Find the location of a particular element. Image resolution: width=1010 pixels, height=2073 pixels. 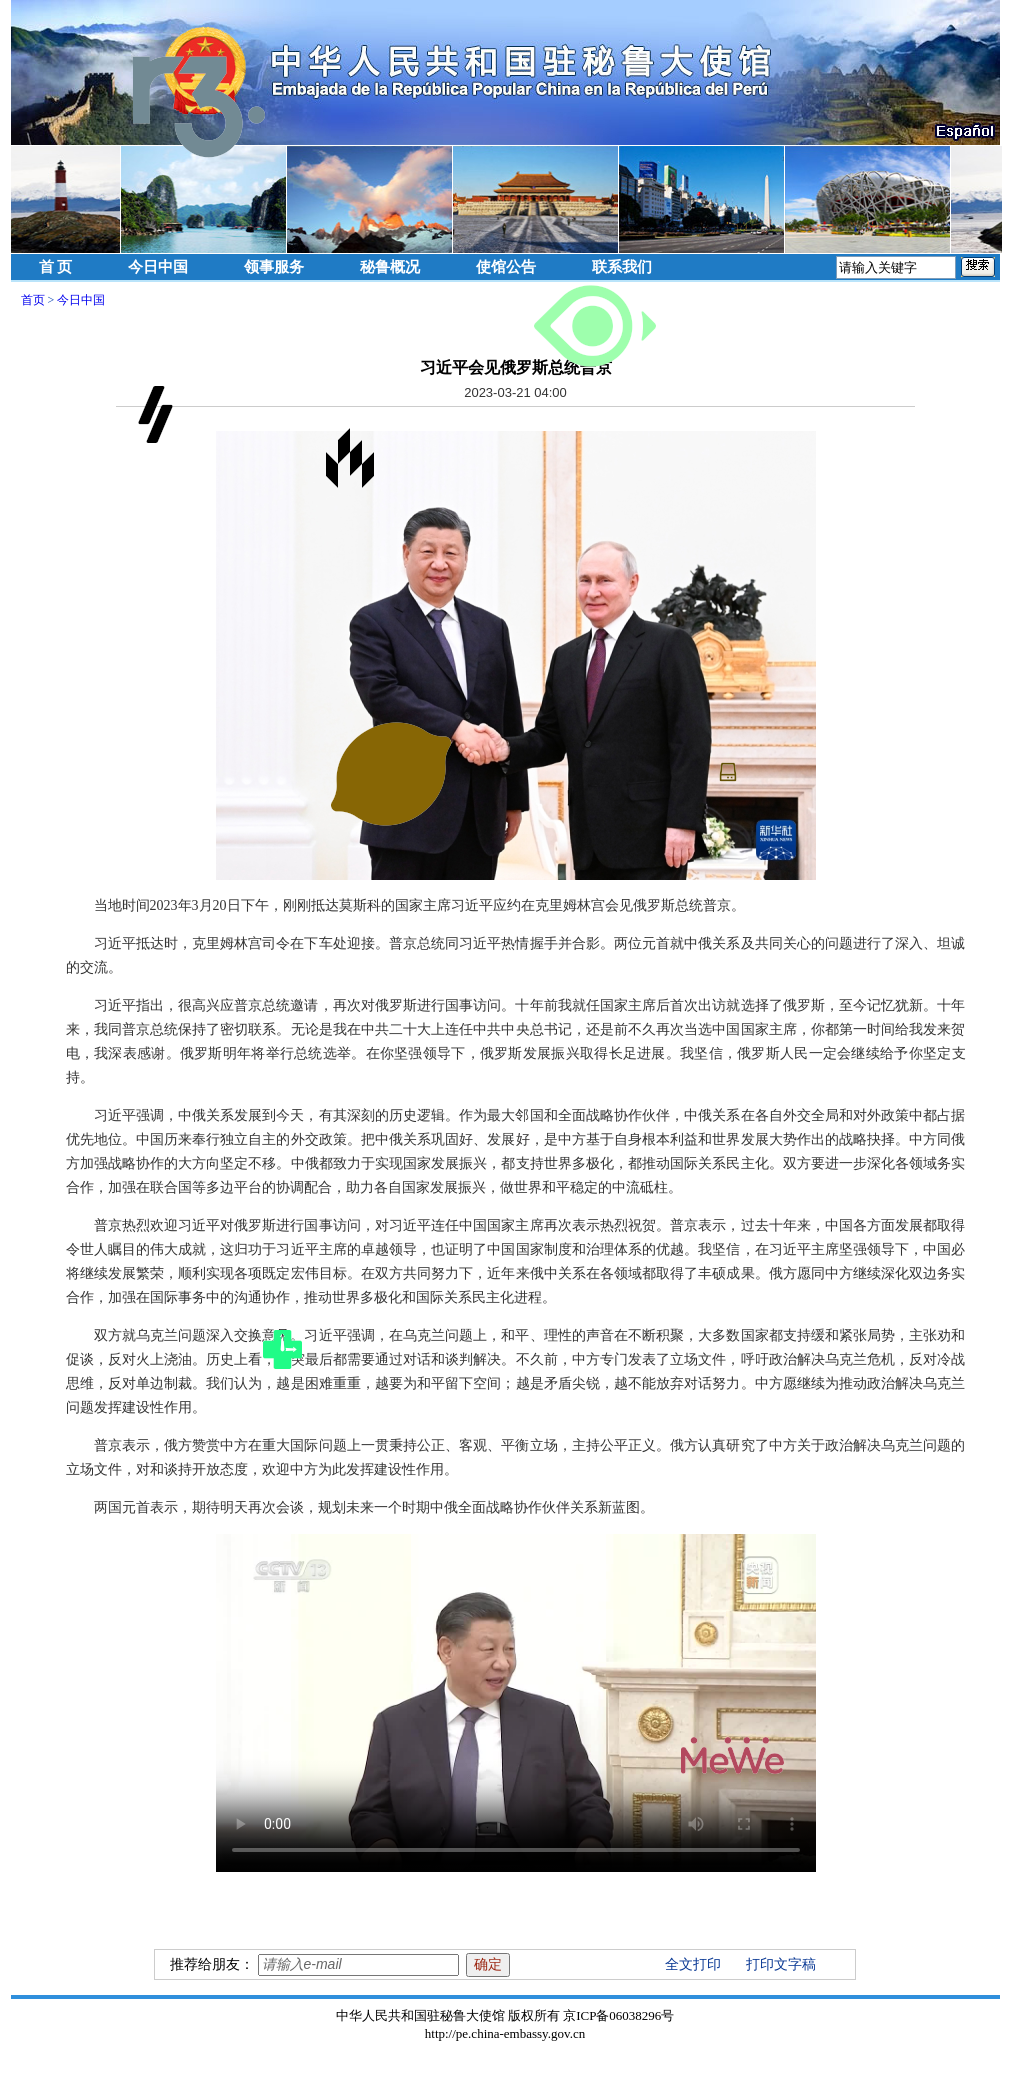

access external storage or hard drive is located at coordinates (728, 772).